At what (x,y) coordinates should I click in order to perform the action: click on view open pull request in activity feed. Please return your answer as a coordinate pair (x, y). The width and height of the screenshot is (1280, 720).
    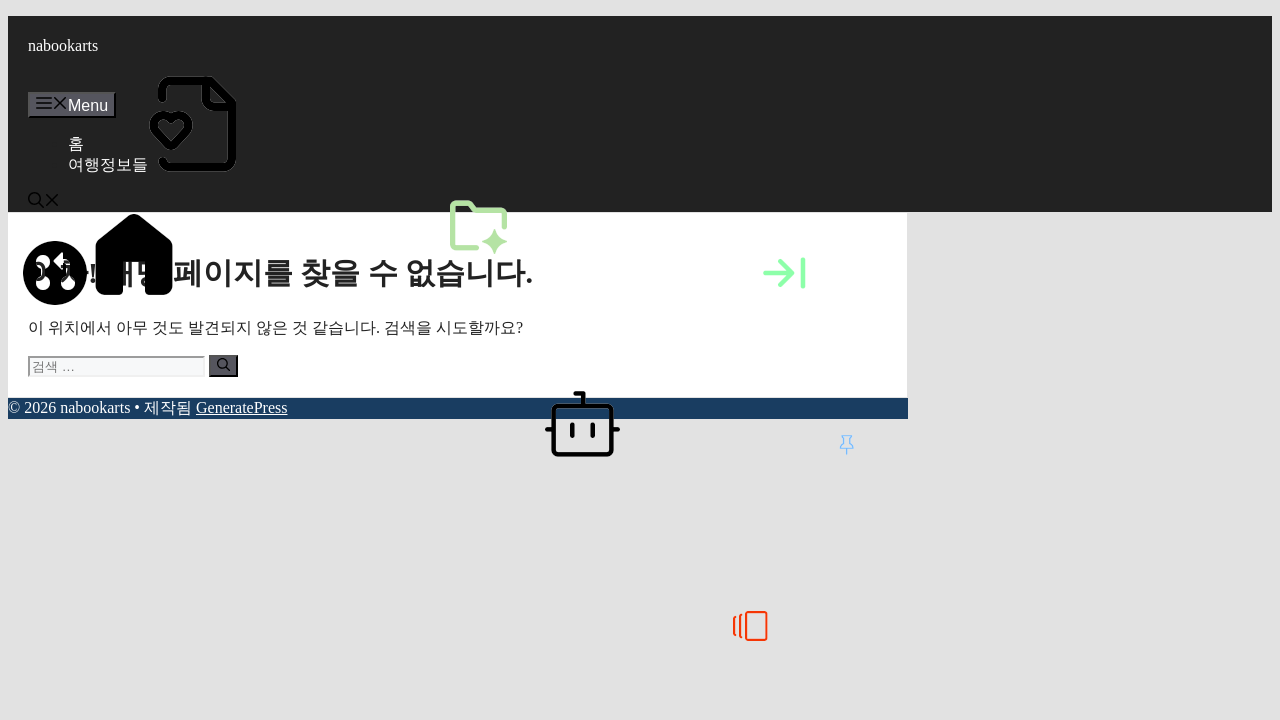
    Looking at the image, I should click on (55, 273).